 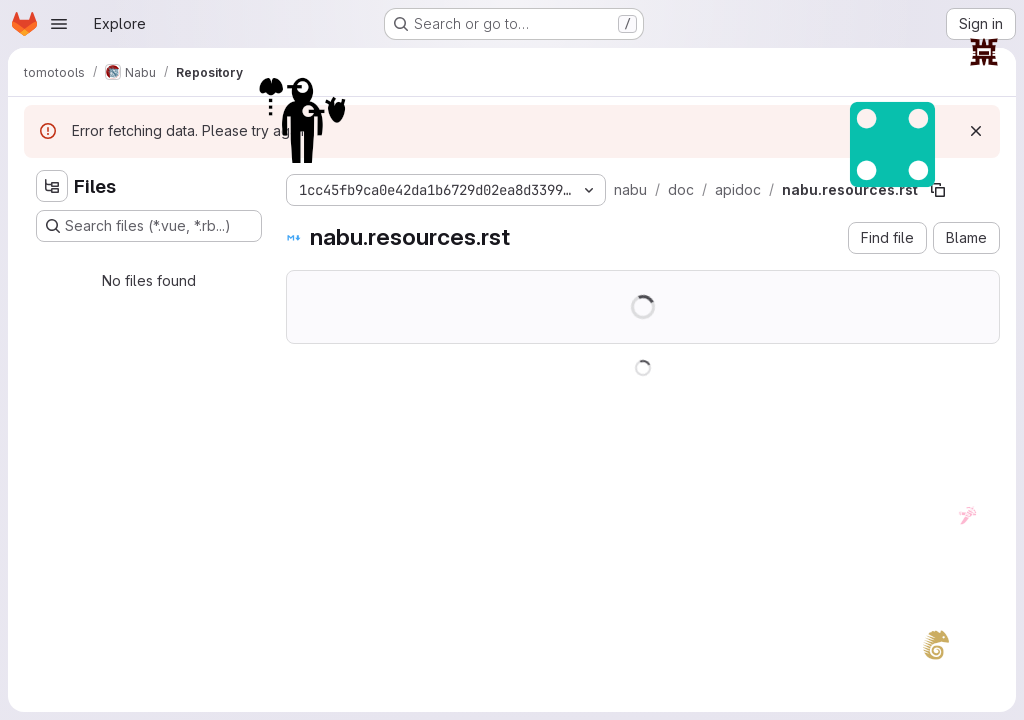 What do you see at coordinates (301, 120) in the screenshot?
I see `view body anatomy or organ systems` at bounding box center [301, 120].